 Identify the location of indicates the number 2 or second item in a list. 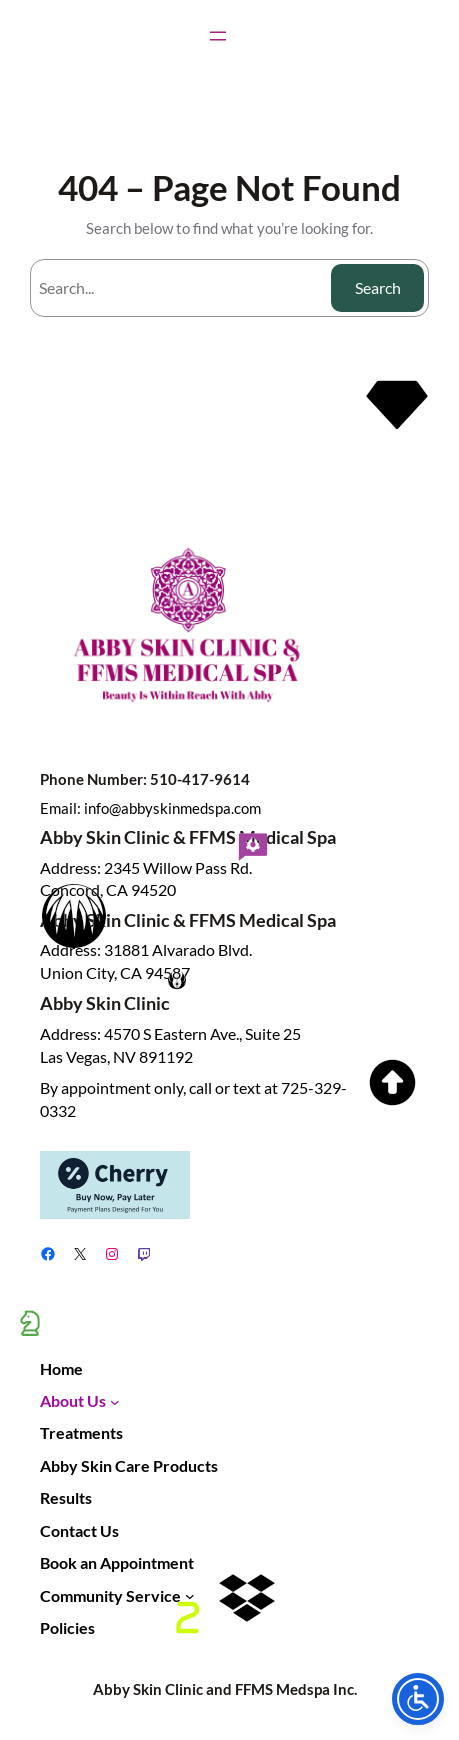
(187, 1617).